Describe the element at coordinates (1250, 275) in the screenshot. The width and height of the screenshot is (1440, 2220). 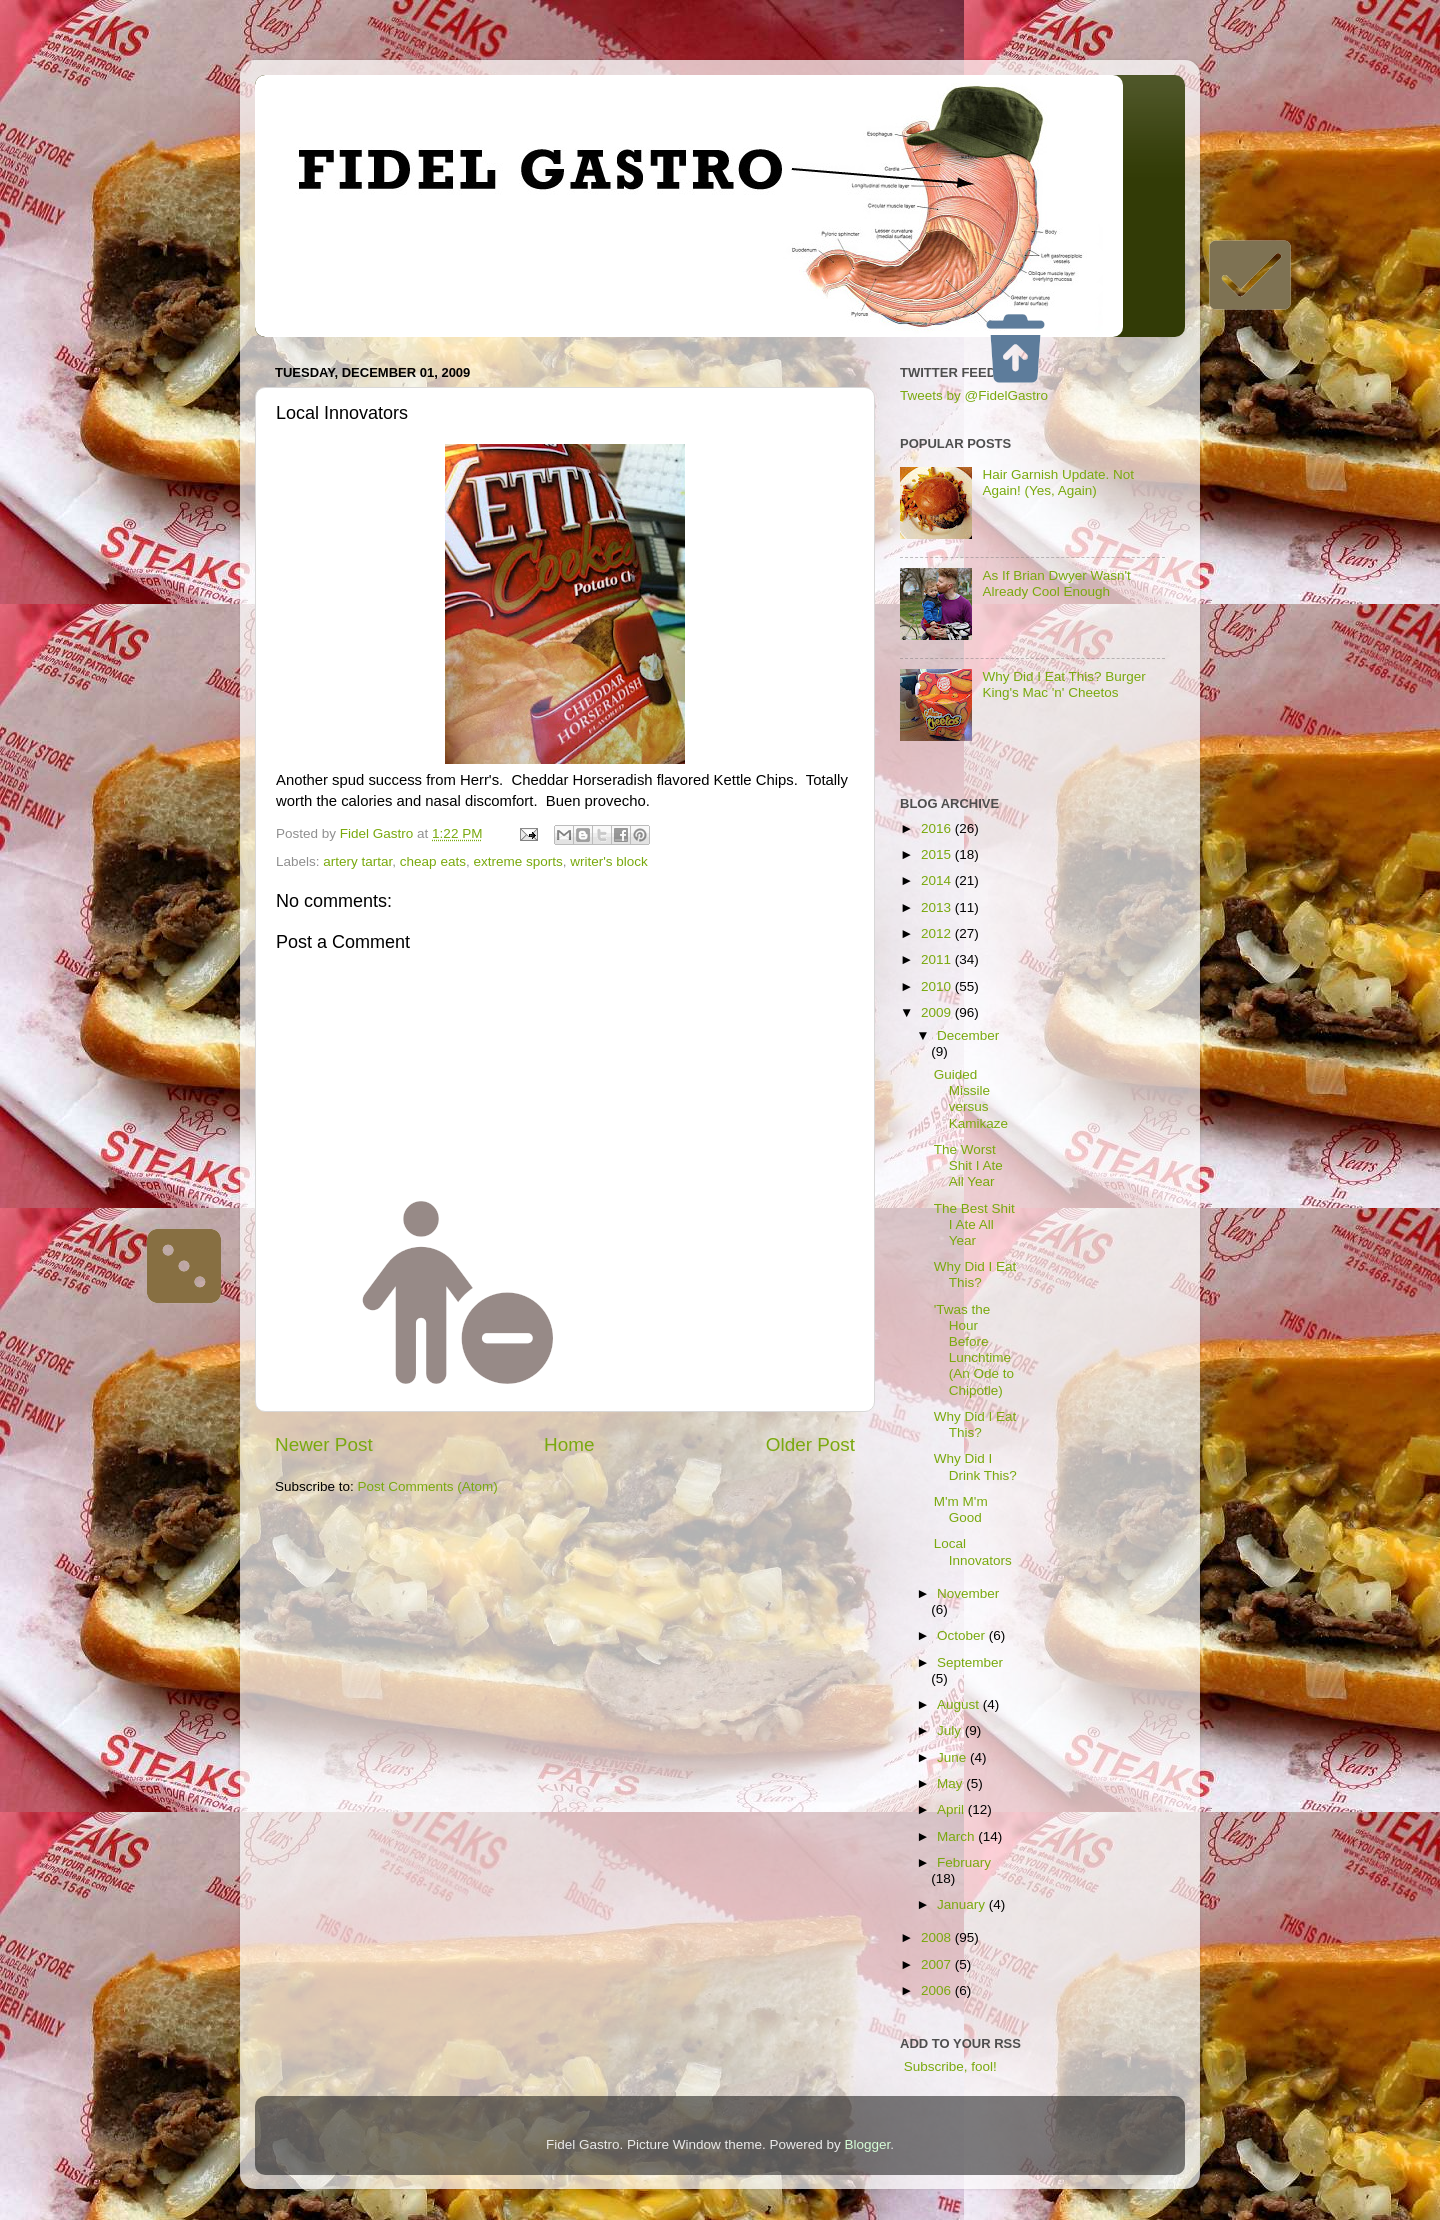
I see `confirm or submit an action` at that location.